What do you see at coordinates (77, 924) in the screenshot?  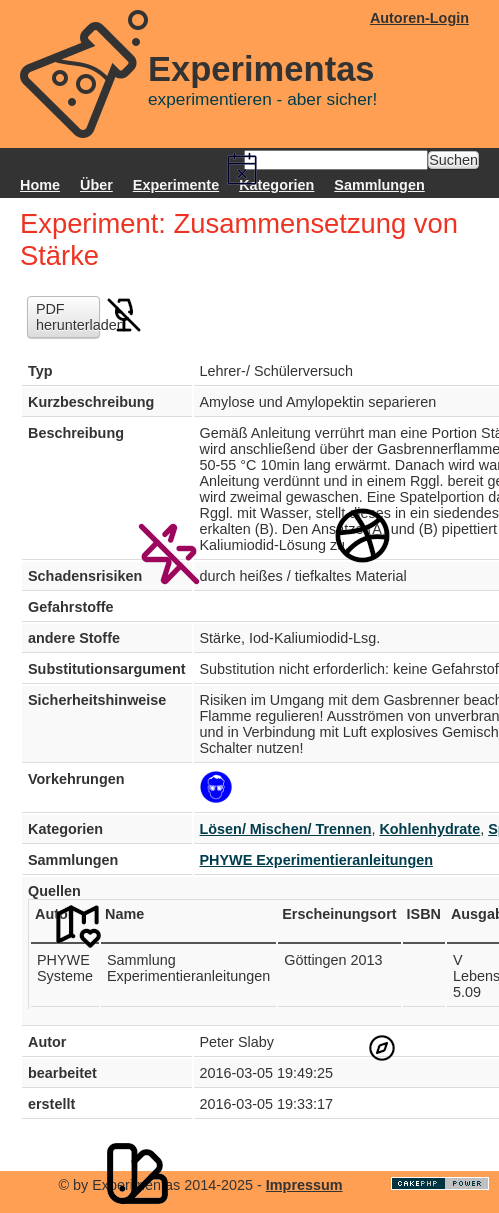 I see `view favorite locations on map` at bounding box center [77, 924].